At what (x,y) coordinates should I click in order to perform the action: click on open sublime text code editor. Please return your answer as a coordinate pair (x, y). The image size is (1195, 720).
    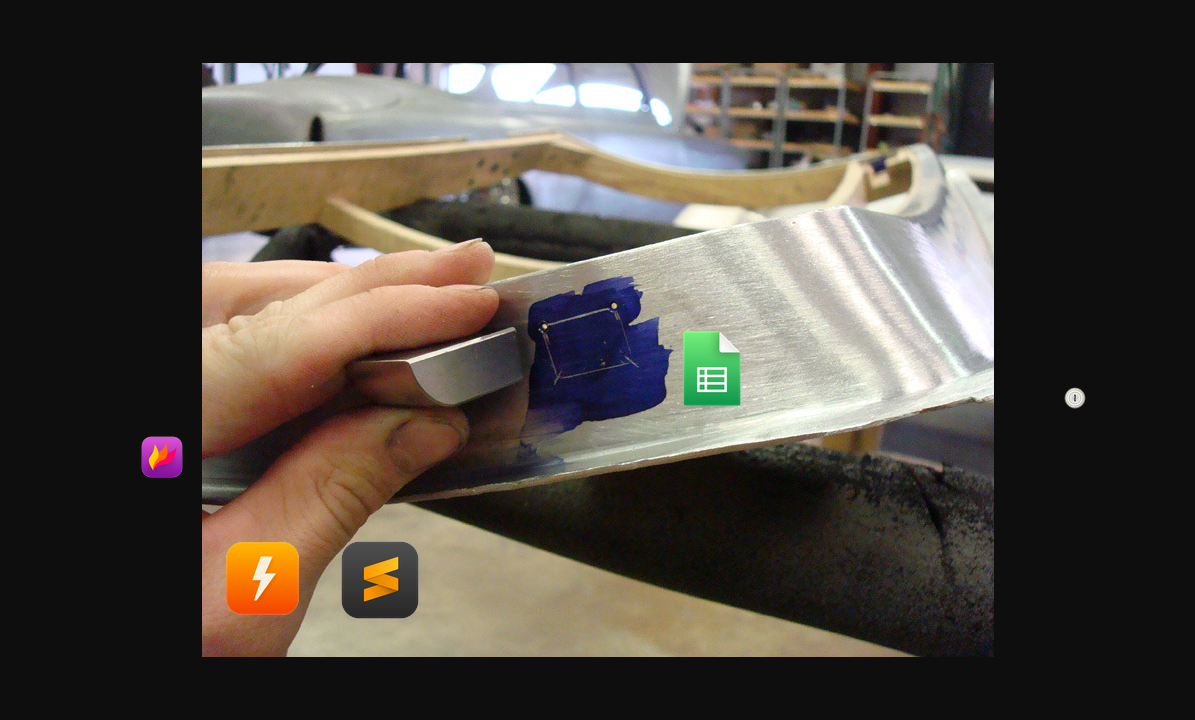
    Looking at the image, I should click on (380, 580).